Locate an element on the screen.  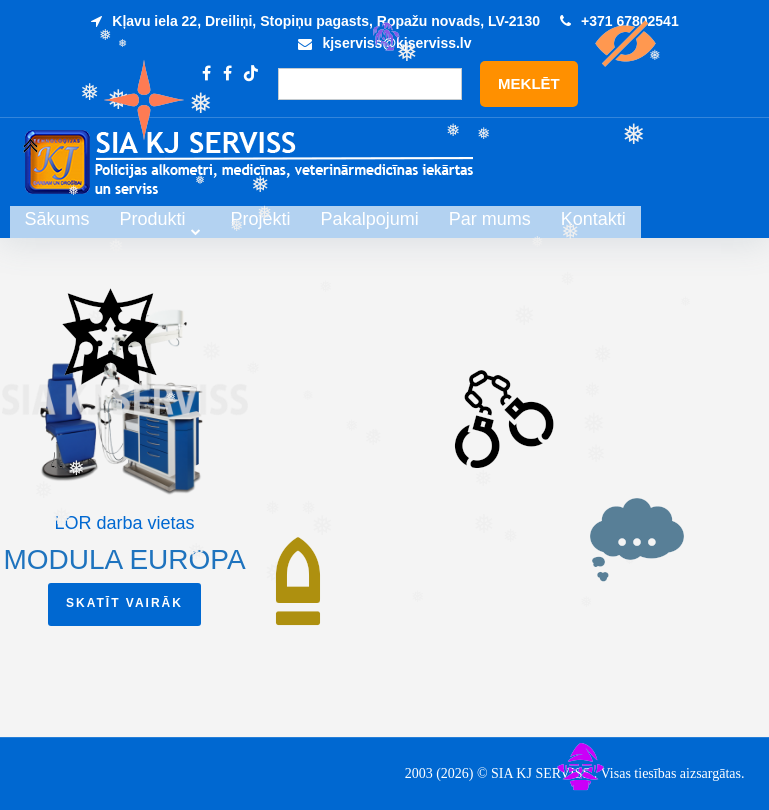
select willow tree in a nature or gardening game is located at coordinates (385, 36).